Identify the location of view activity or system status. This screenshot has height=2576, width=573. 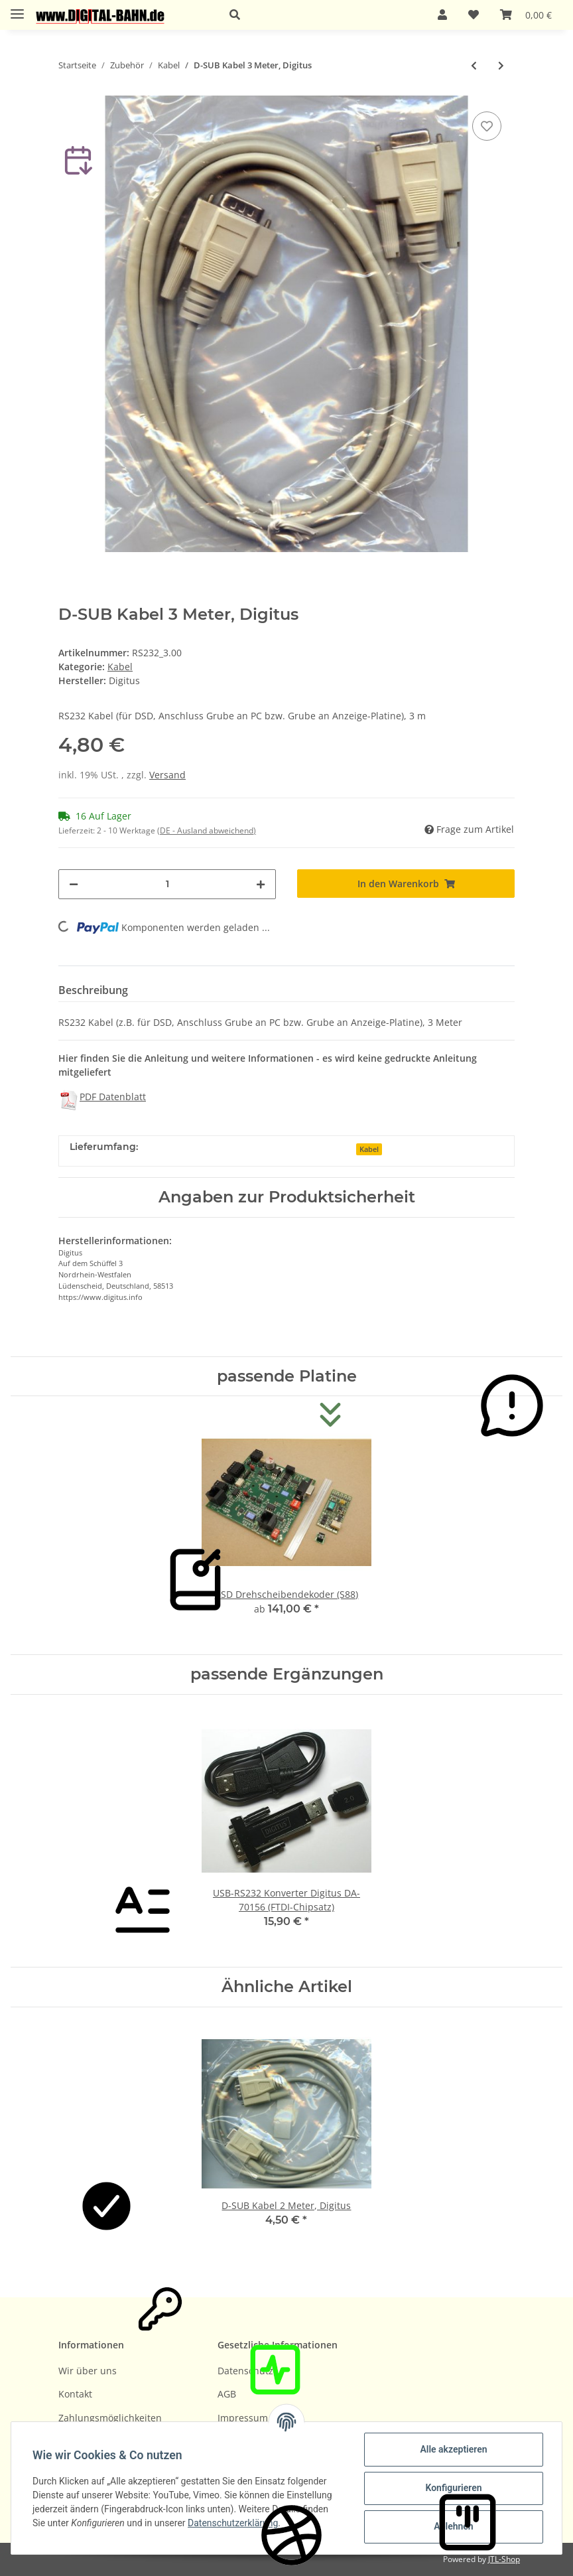
(275, 2370).